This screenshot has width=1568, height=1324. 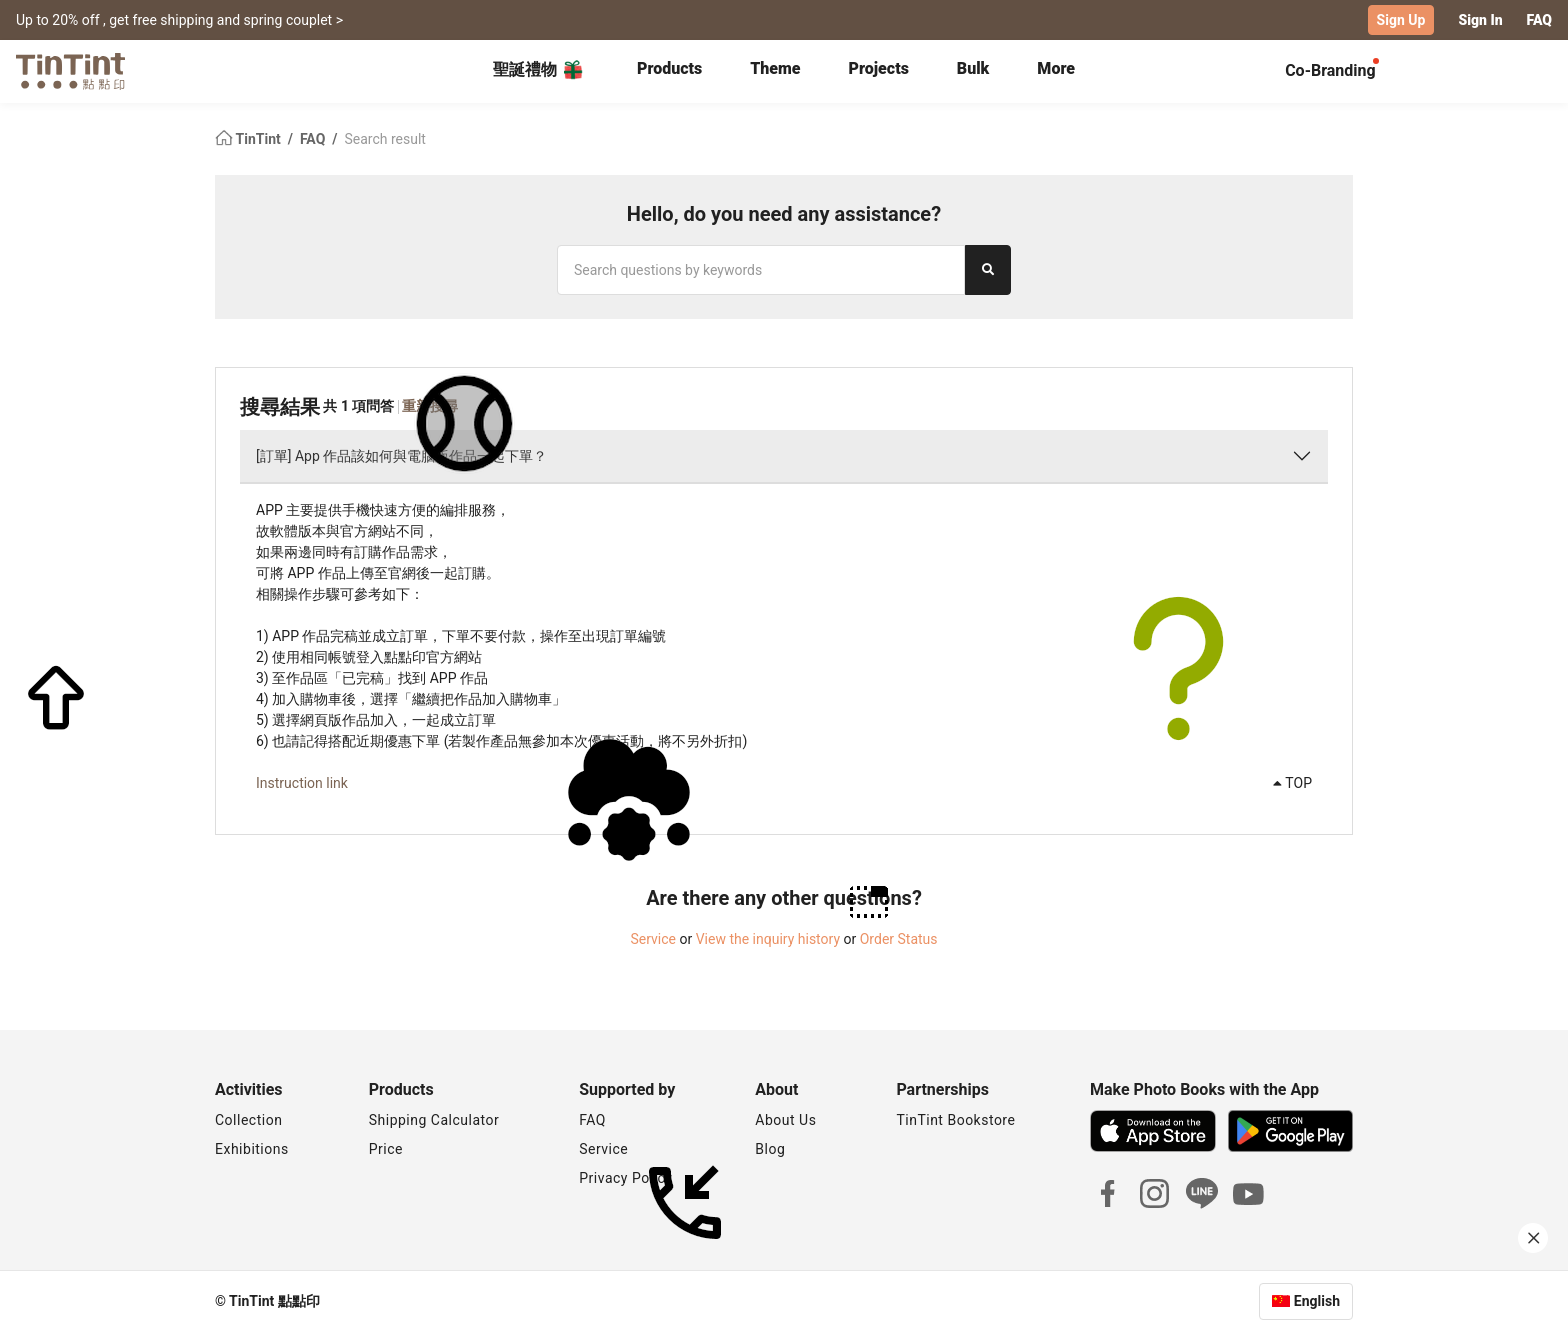 What do you see at coordinates (629, 800) in the screenshot?
I see `indicates hail or severe weather conditions` at bounding box center [629, 800].